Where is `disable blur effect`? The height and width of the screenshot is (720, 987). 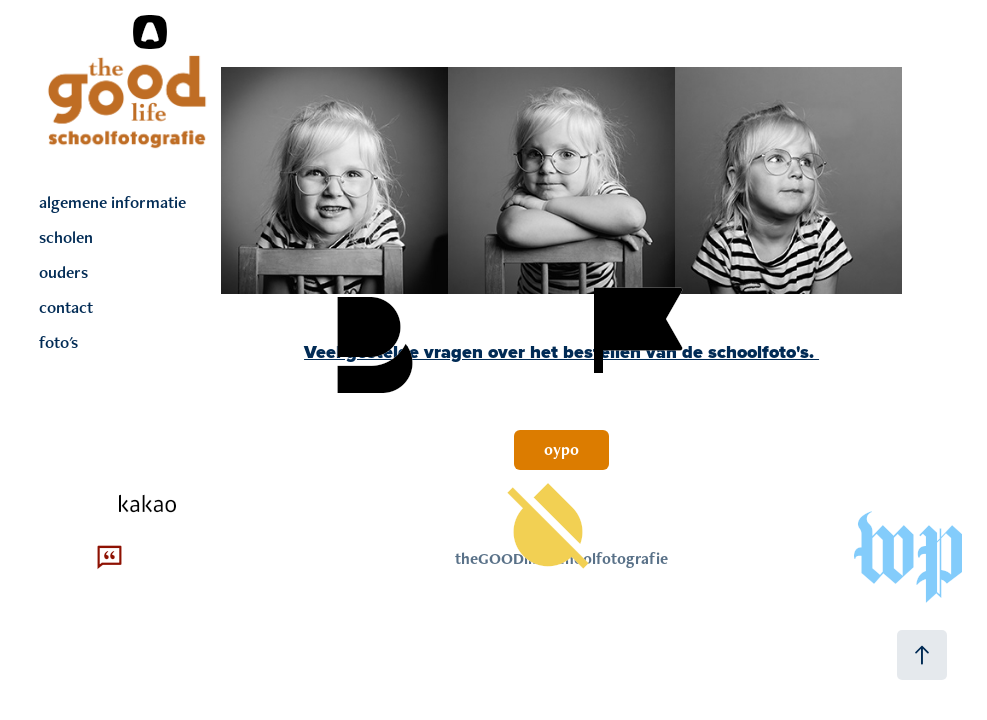 disable blur effect is located at coordinates (548, 528).